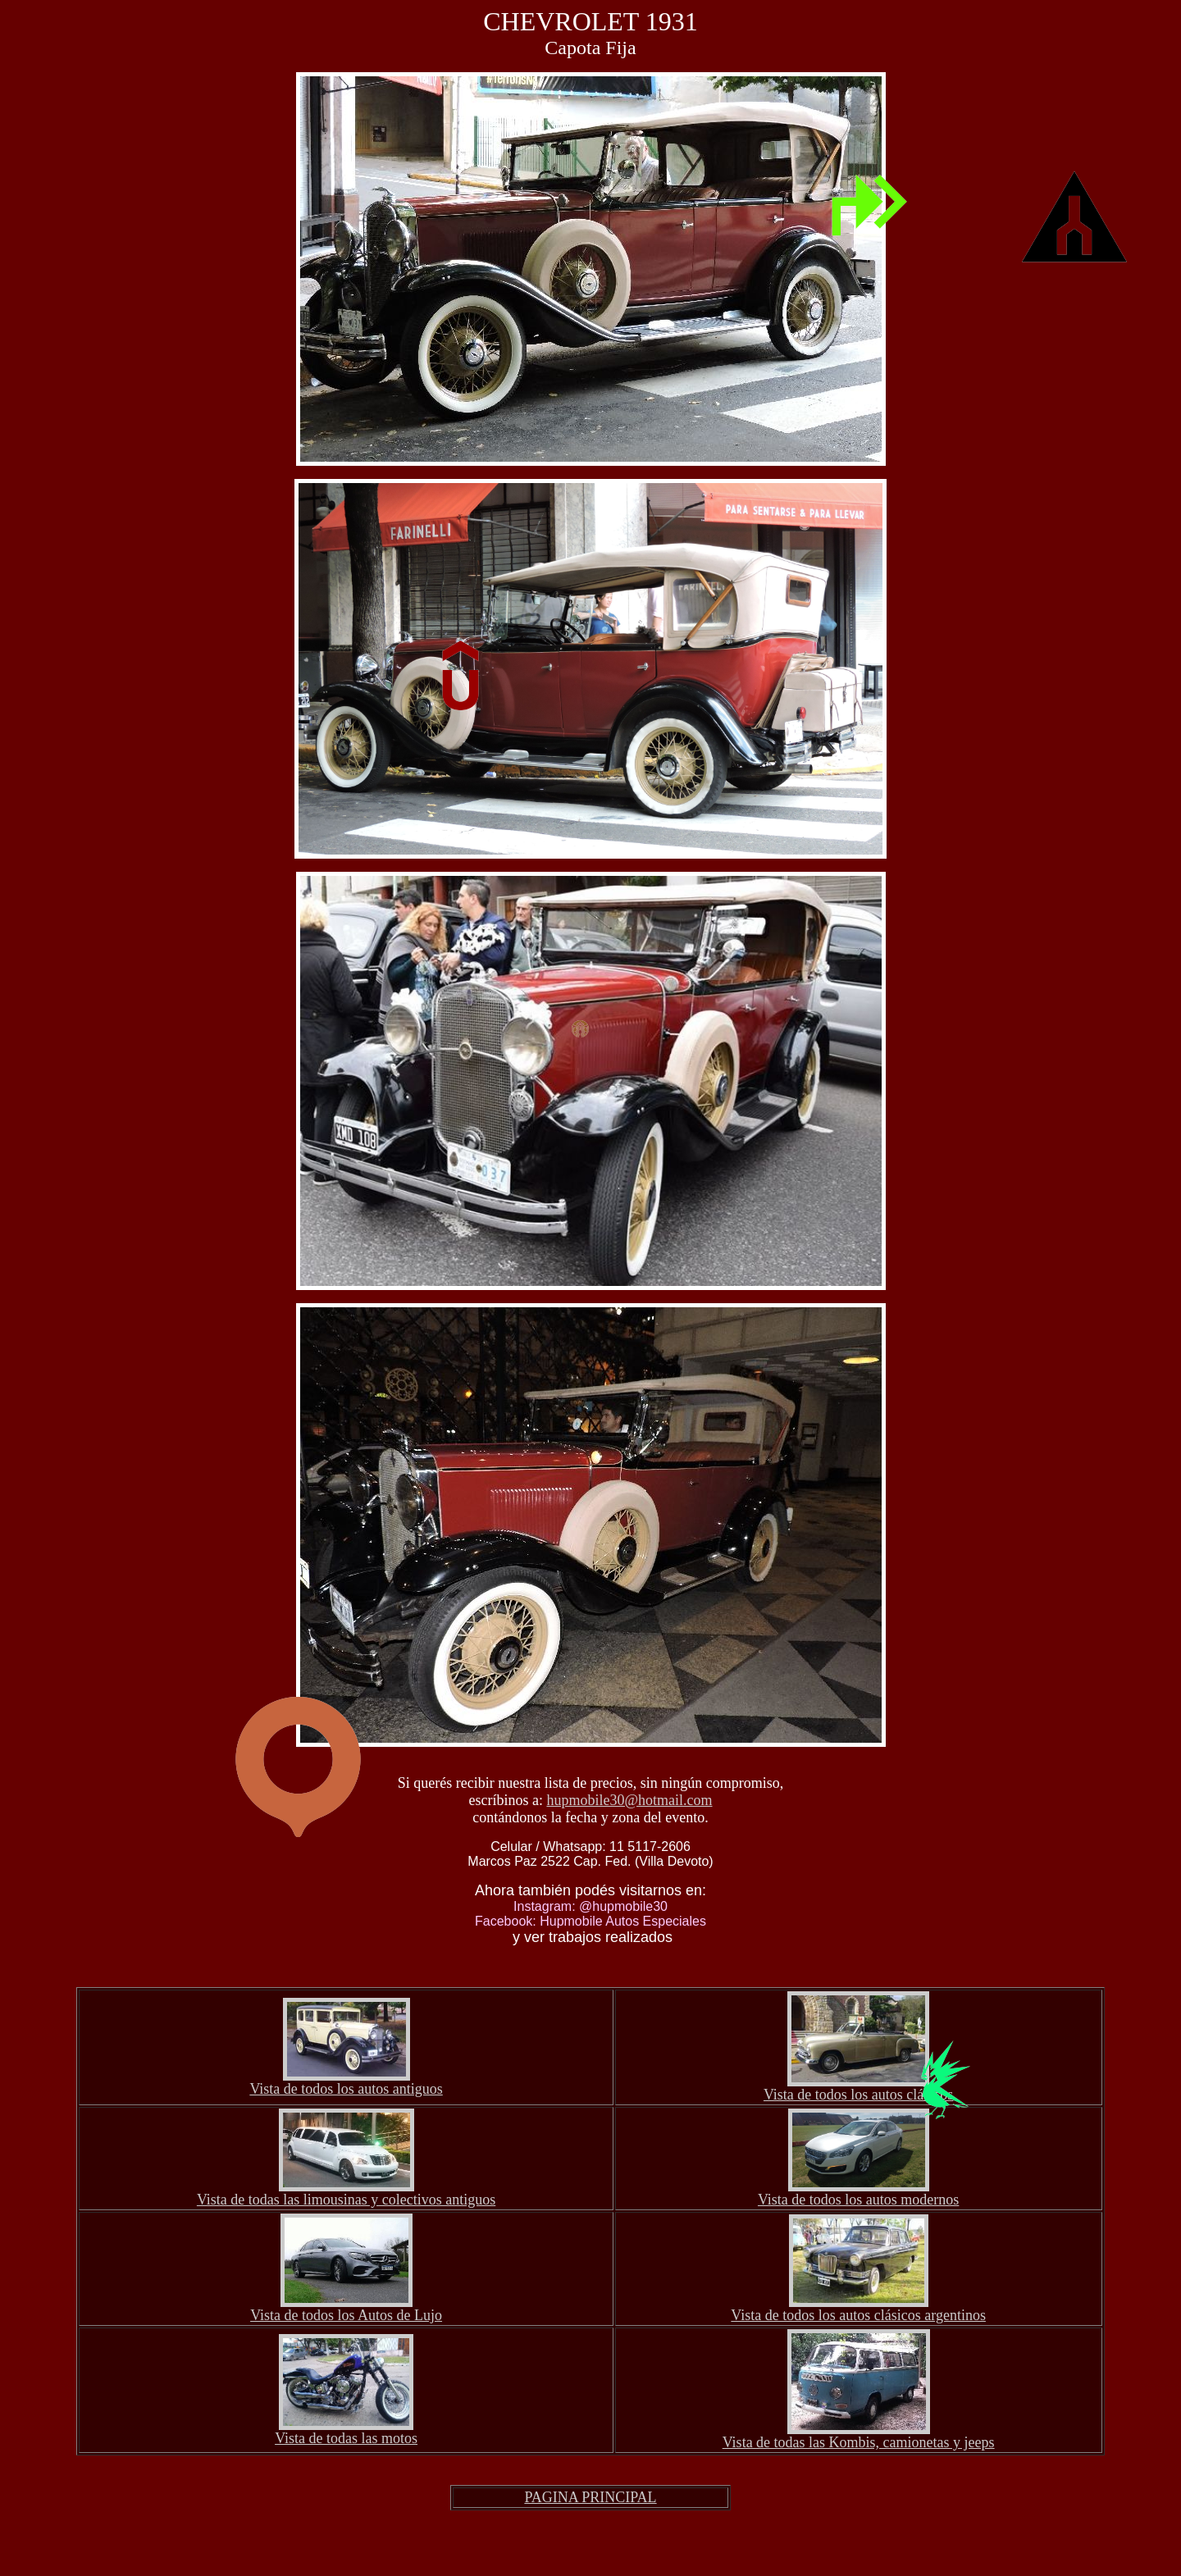 Image resolution: width=1181 pixels, height=2576 pixels. I want to click on forward message to multiple recipients, so click(866, 206).